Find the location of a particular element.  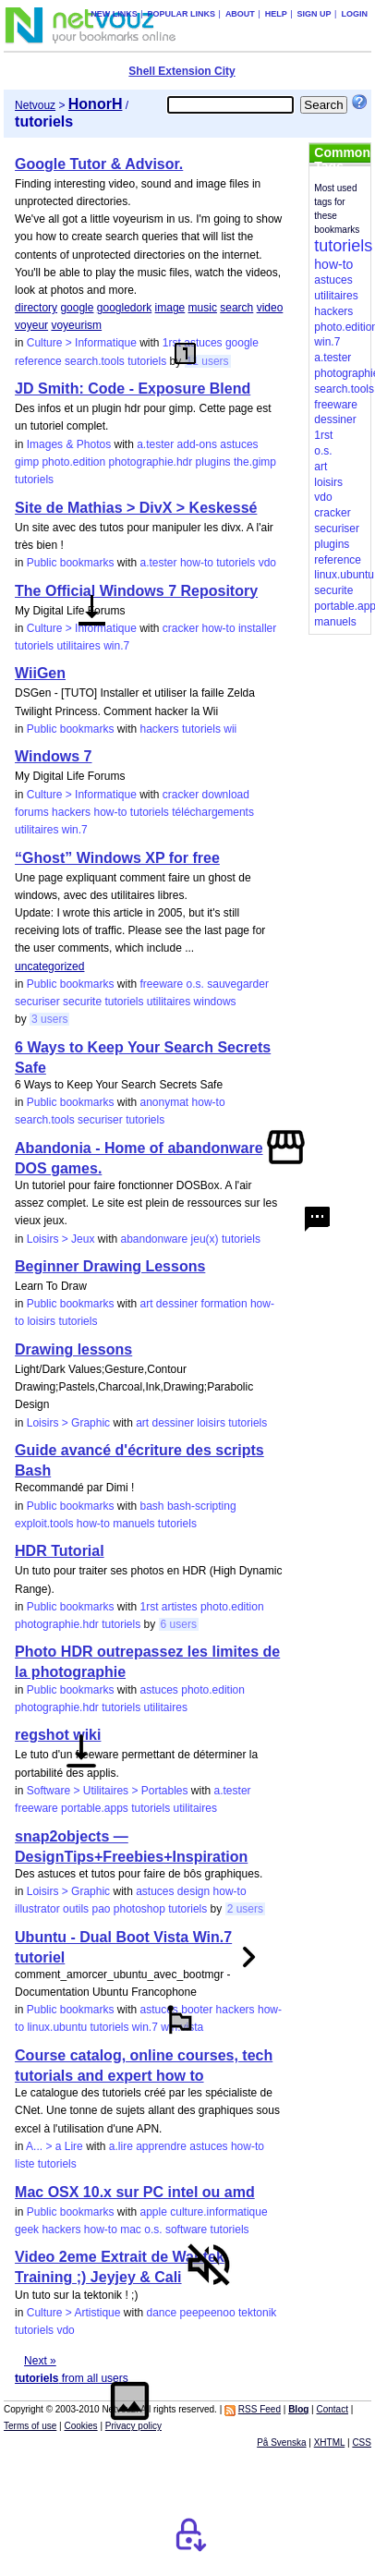

indicates the first item or step in a sequence is located at coordinates (185, 353).